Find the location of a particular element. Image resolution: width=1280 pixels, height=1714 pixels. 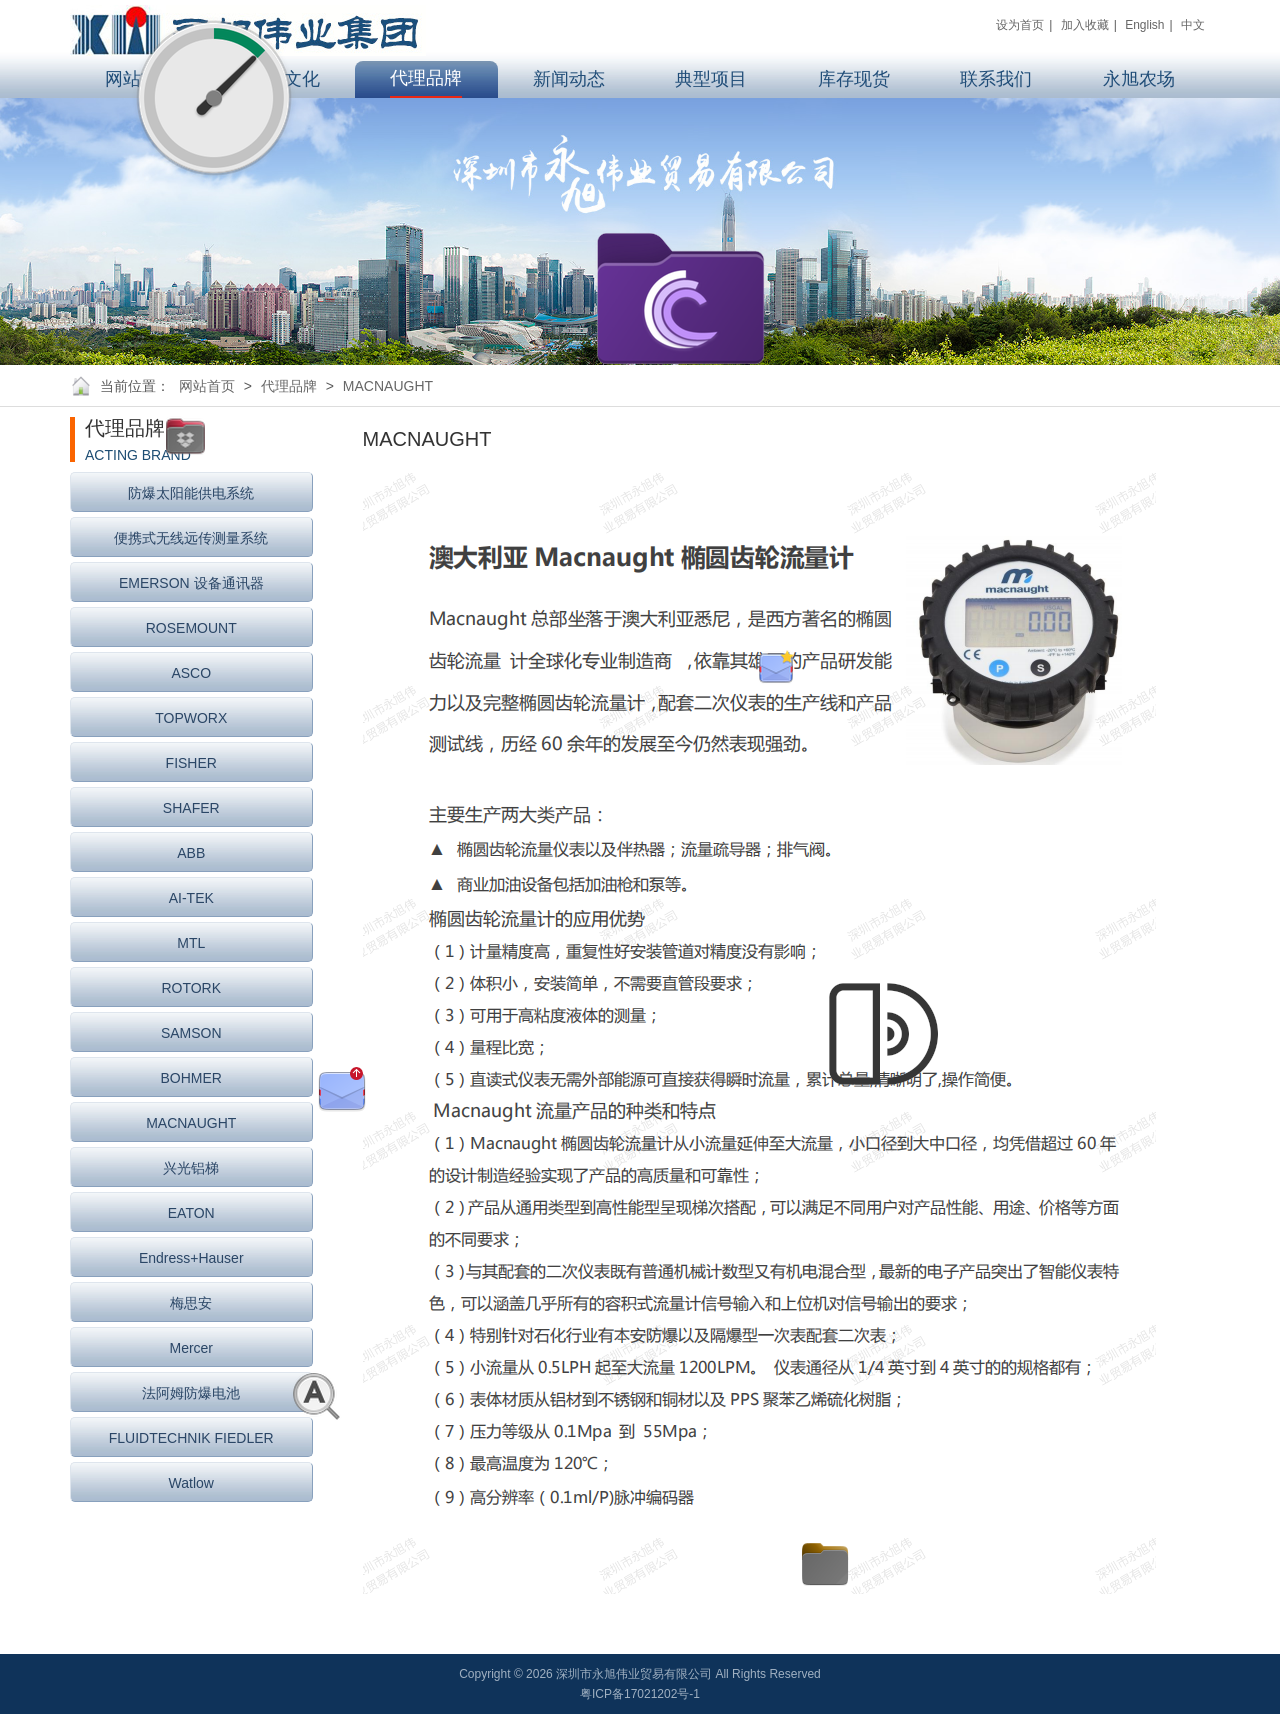

open folder containing bittorrent downloads is located at coordinates (680, 303).